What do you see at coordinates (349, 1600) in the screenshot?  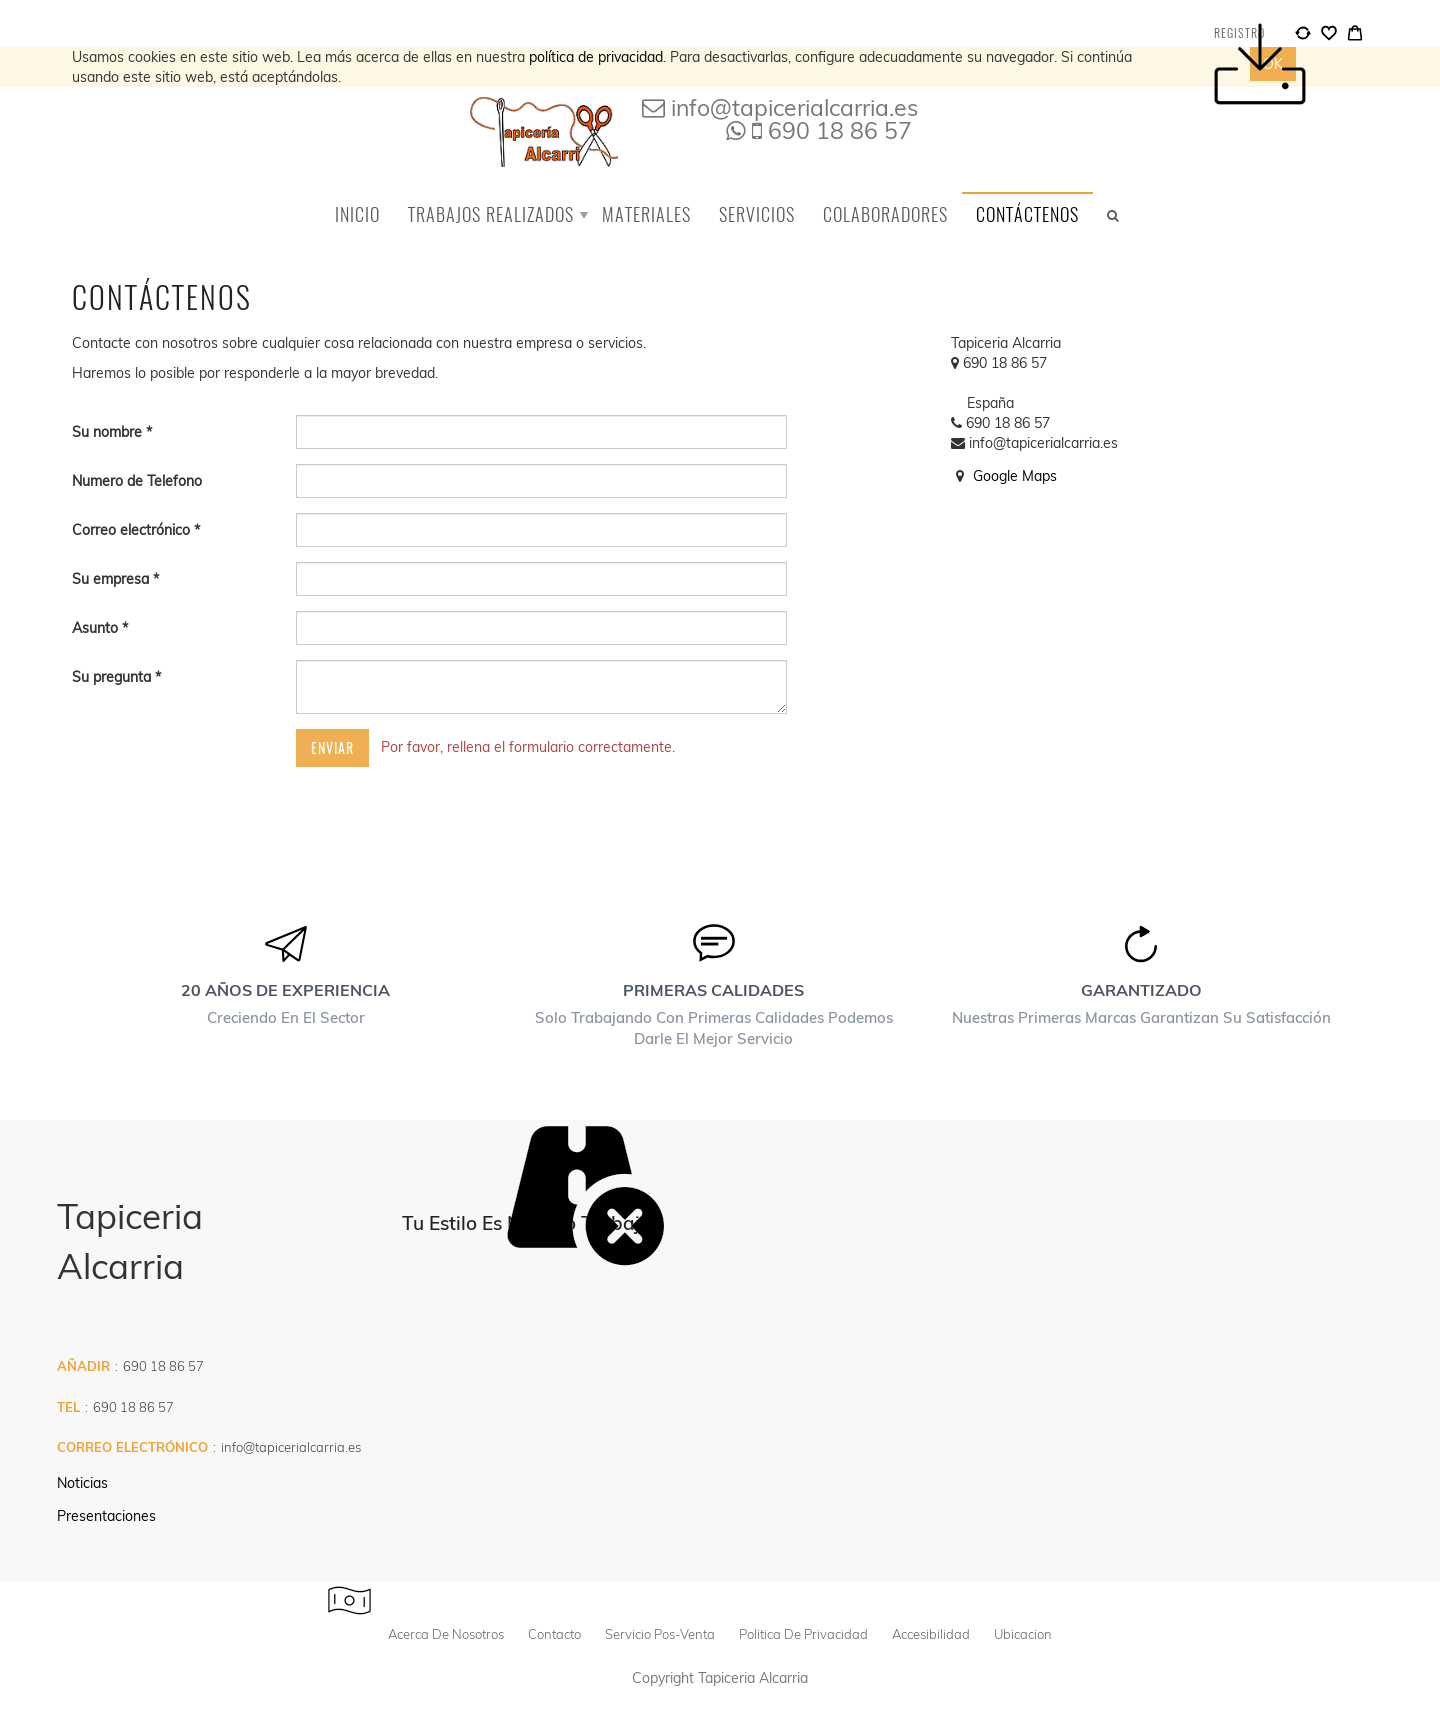 I see `view payment or transaction details` at bounding box center [349, 1600].